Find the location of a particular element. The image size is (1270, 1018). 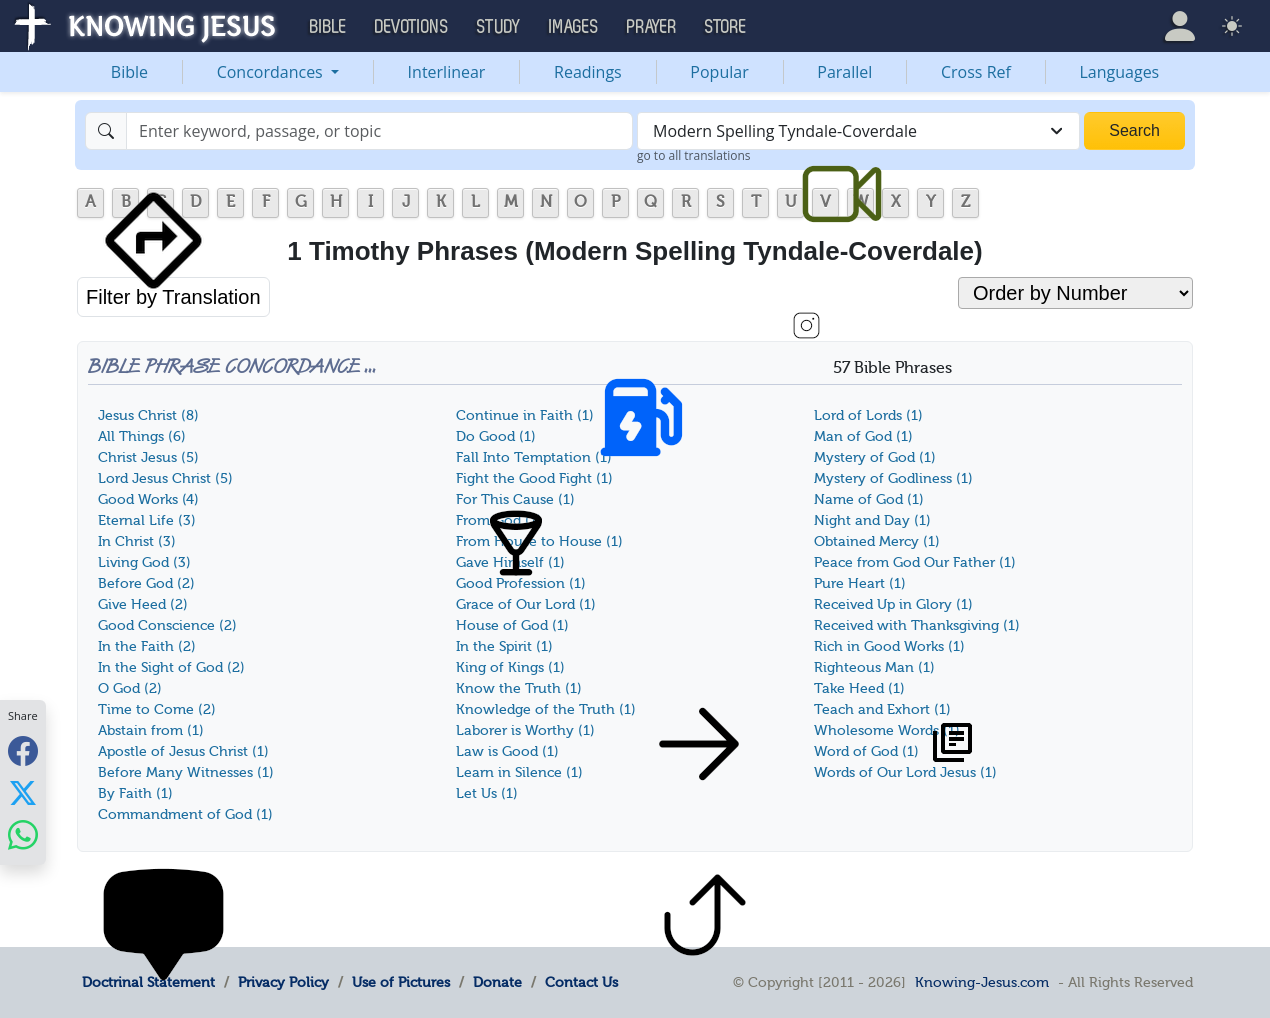

start a video call is located at coordinates (842, 194).